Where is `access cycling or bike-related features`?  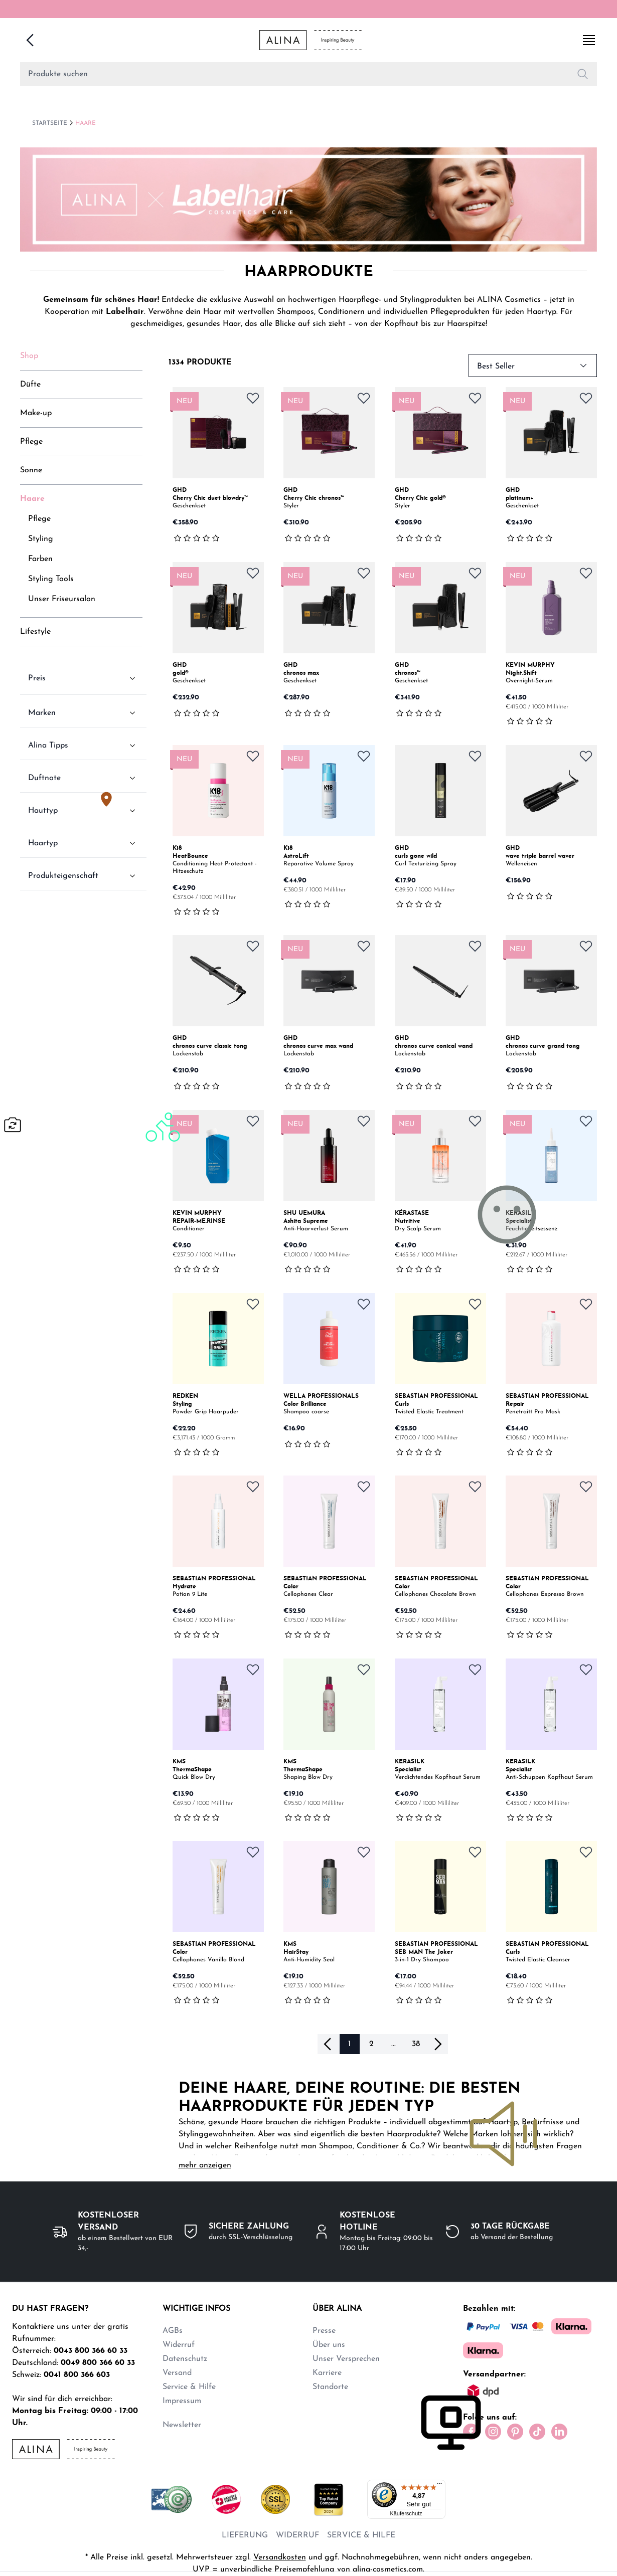
access cycling or bike-related features is located at coordinates (163, 1128).